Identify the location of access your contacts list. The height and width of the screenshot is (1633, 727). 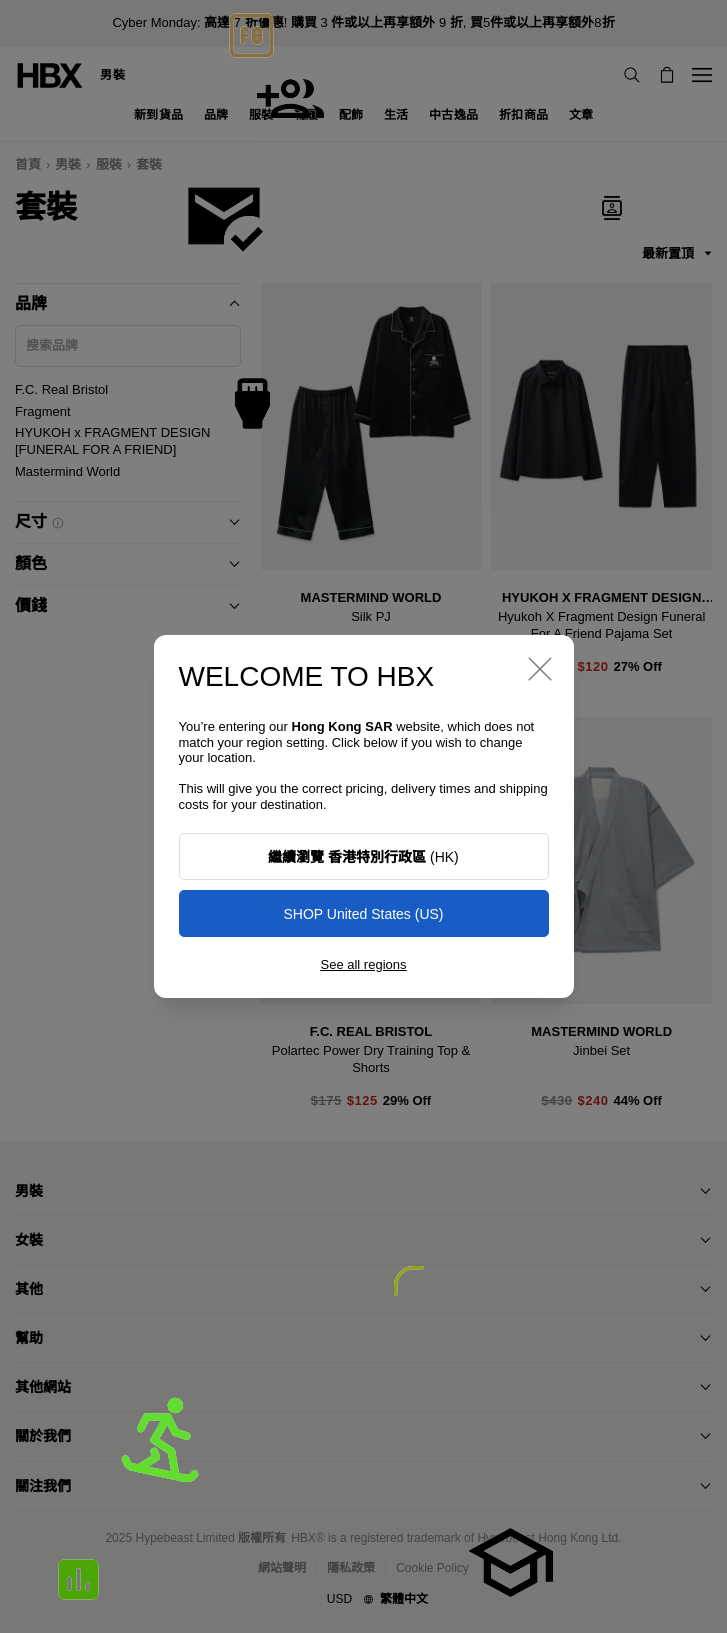
(612, 208).